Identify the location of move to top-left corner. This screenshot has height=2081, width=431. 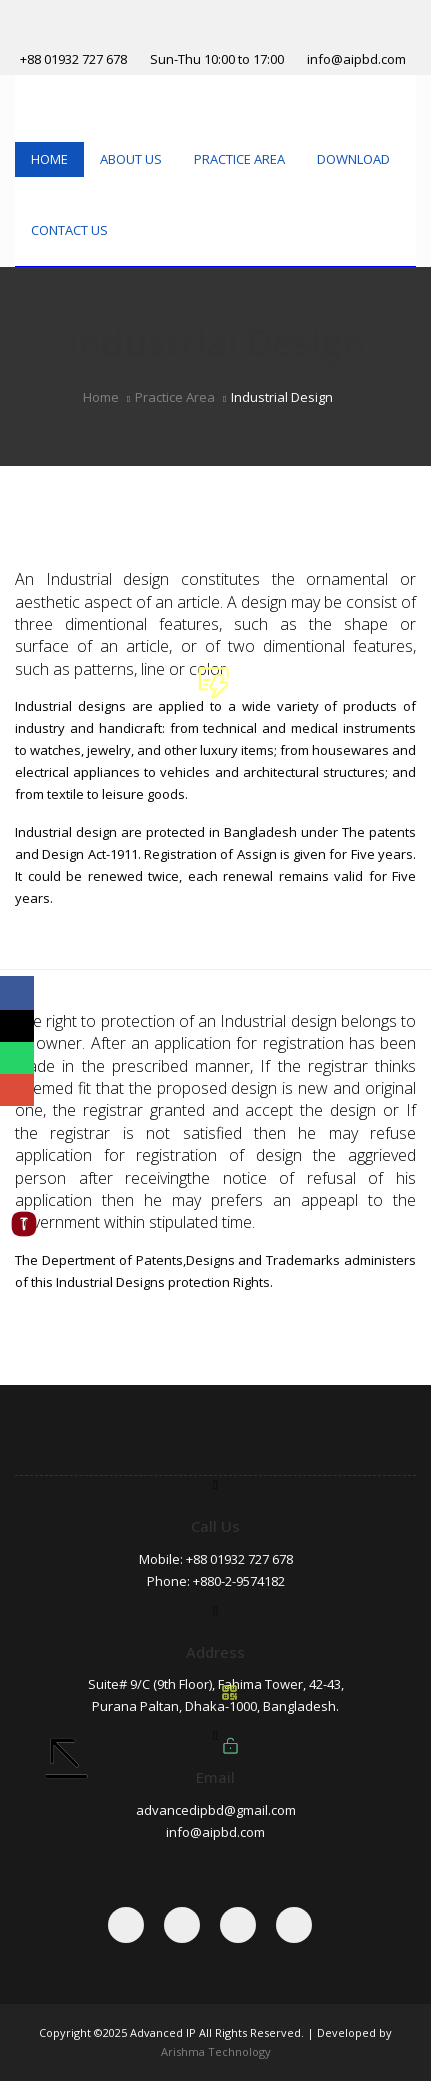
(64, 1758).